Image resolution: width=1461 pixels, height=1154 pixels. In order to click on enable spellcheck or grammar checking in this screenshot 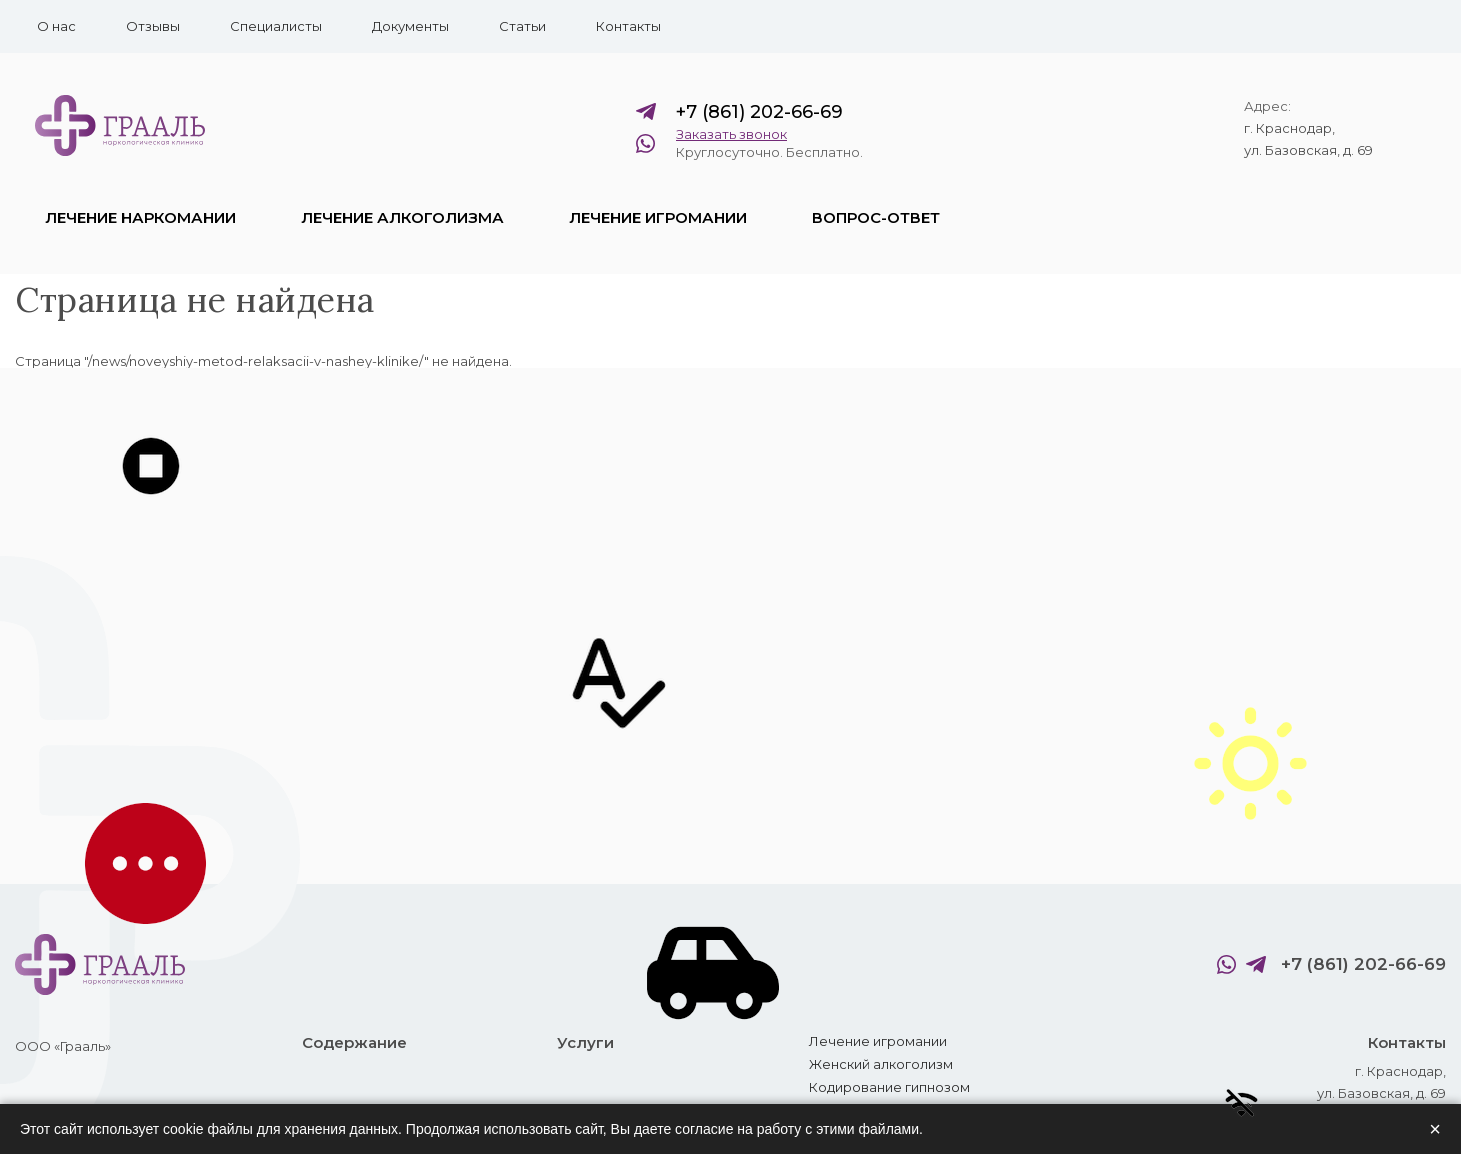, I will do `click(615, 680)`.